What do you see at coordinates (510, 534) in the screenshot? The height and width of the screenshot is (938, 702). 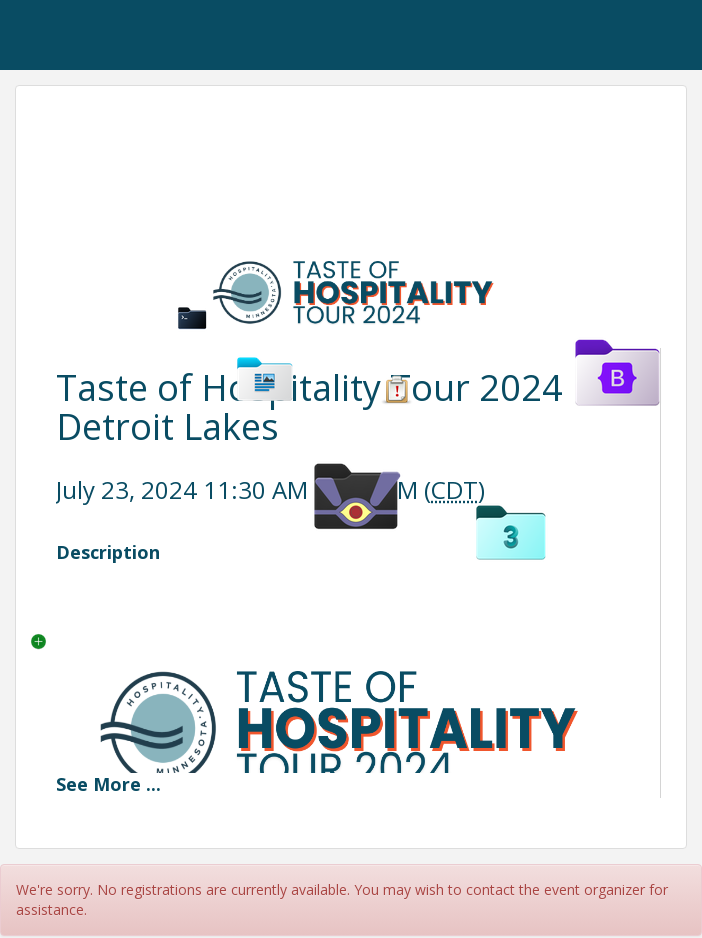 I see `folder containing autodesk 3ds max project files` at bounding box center [510, 534].